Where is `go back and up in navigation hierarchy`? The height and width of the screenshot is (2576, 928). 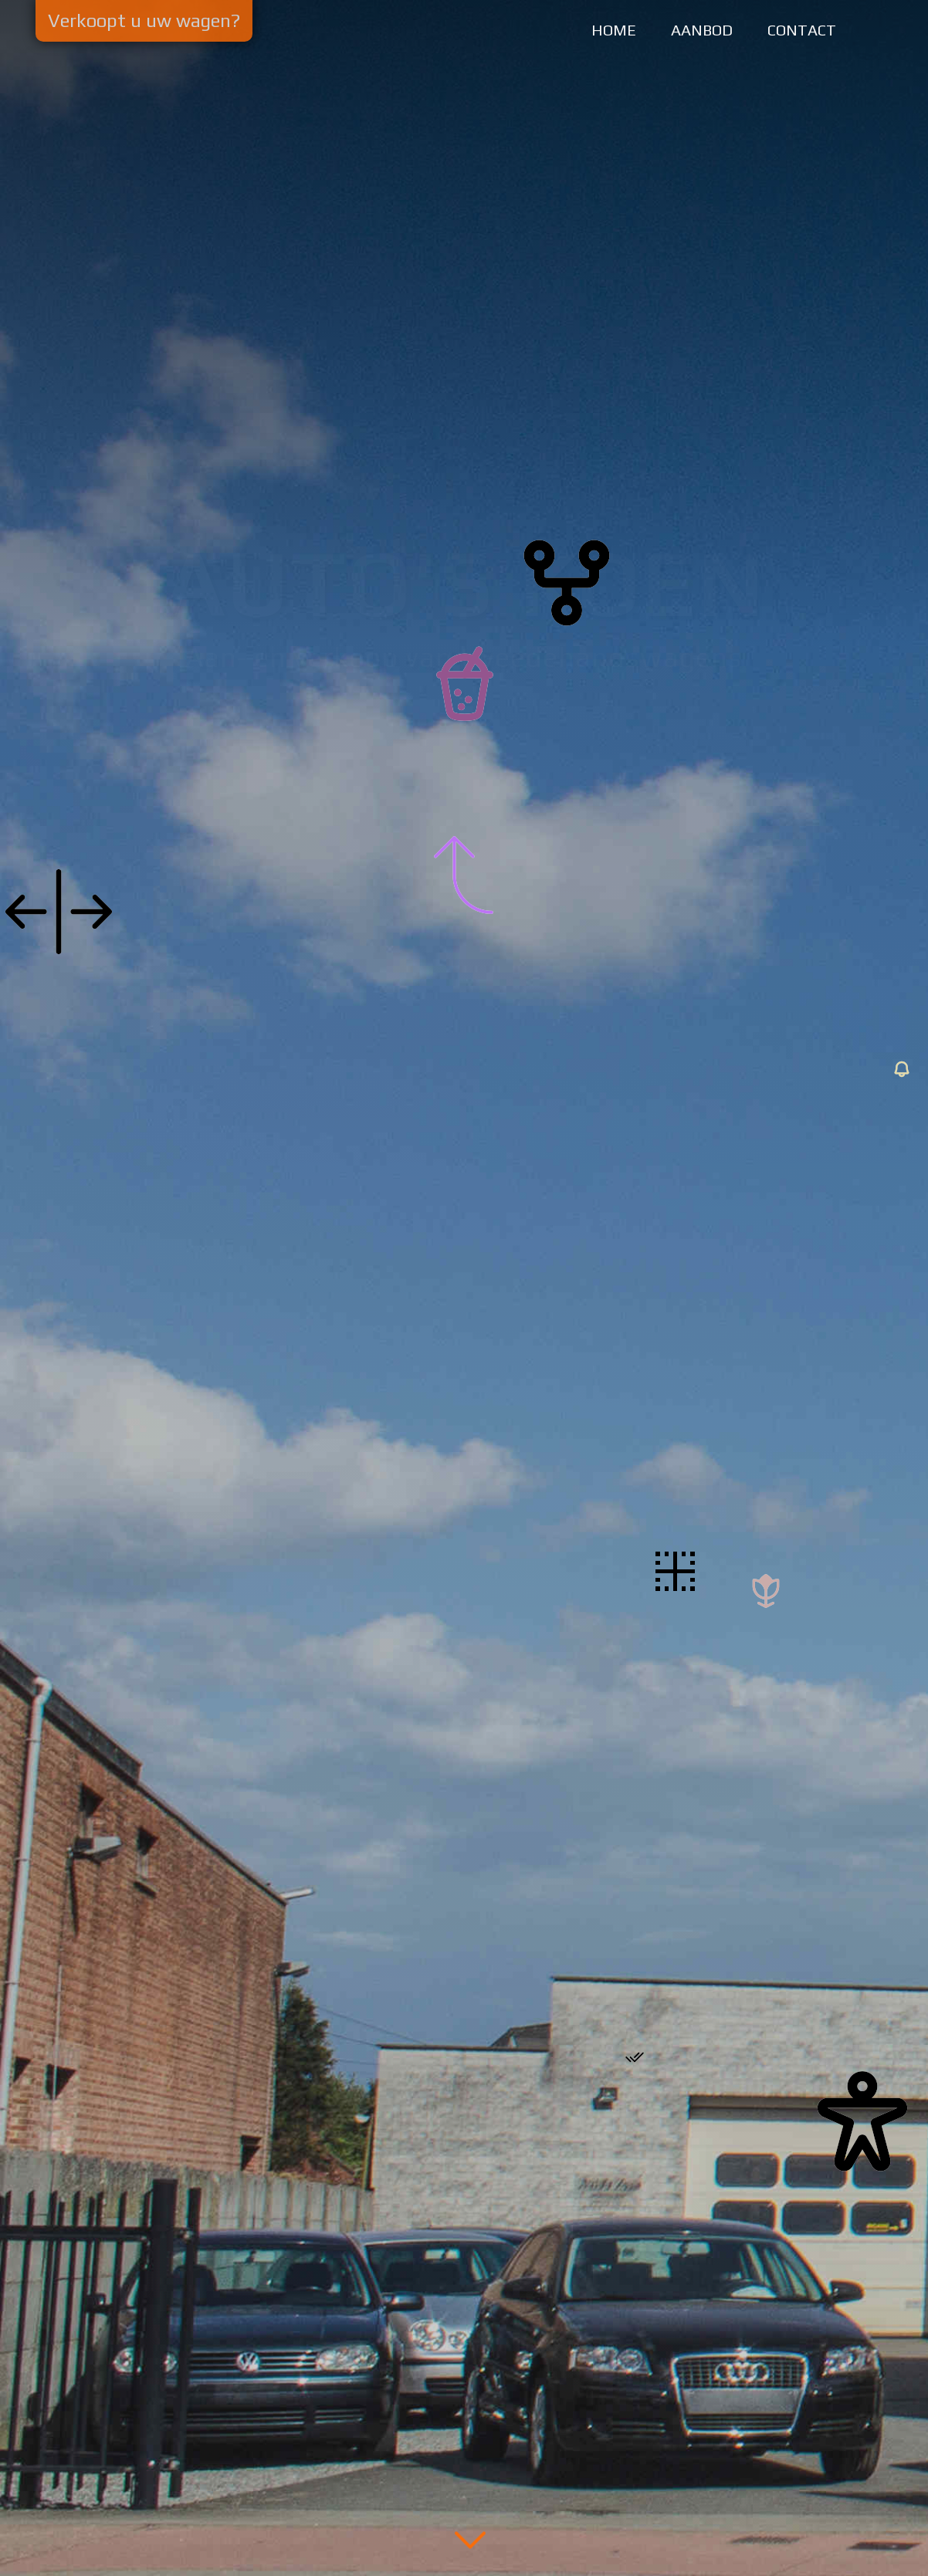
go back and up in navigation hierarchy is located at coordinates (463, 875).